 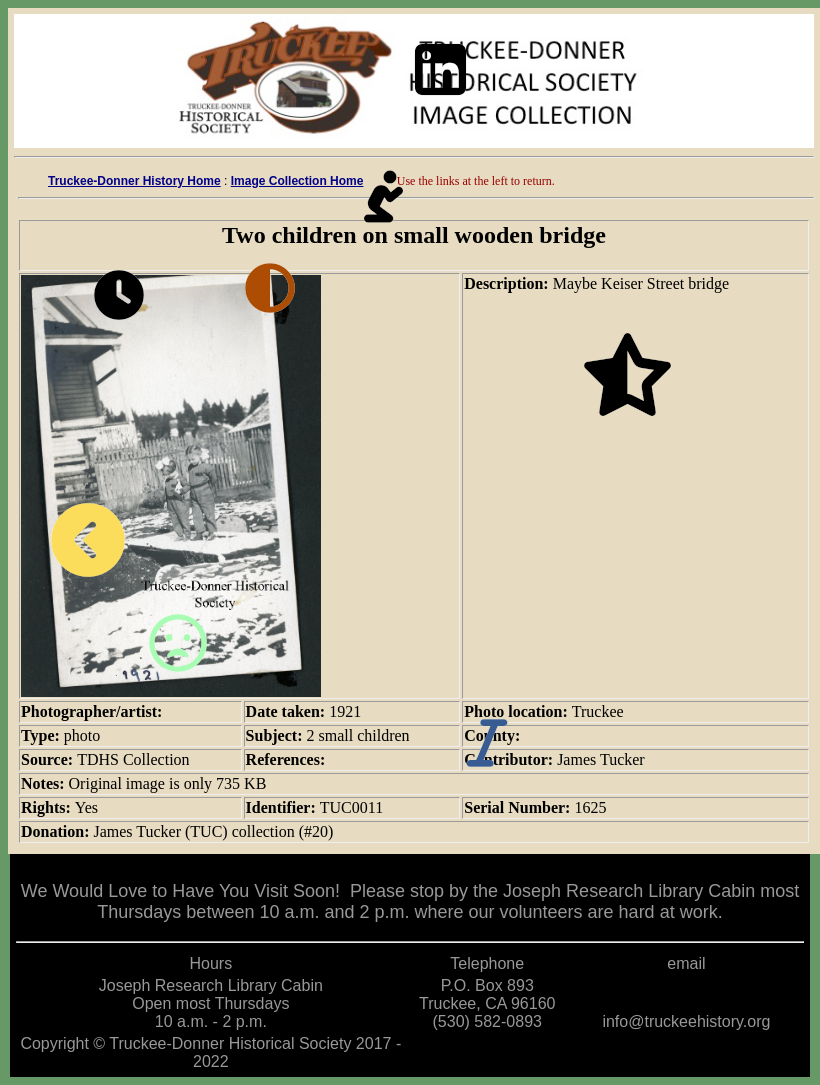 What do you see at coordinates (440, 69) in the screenshot?
I see `open linkedin profile` at bounding box center [440, 69].